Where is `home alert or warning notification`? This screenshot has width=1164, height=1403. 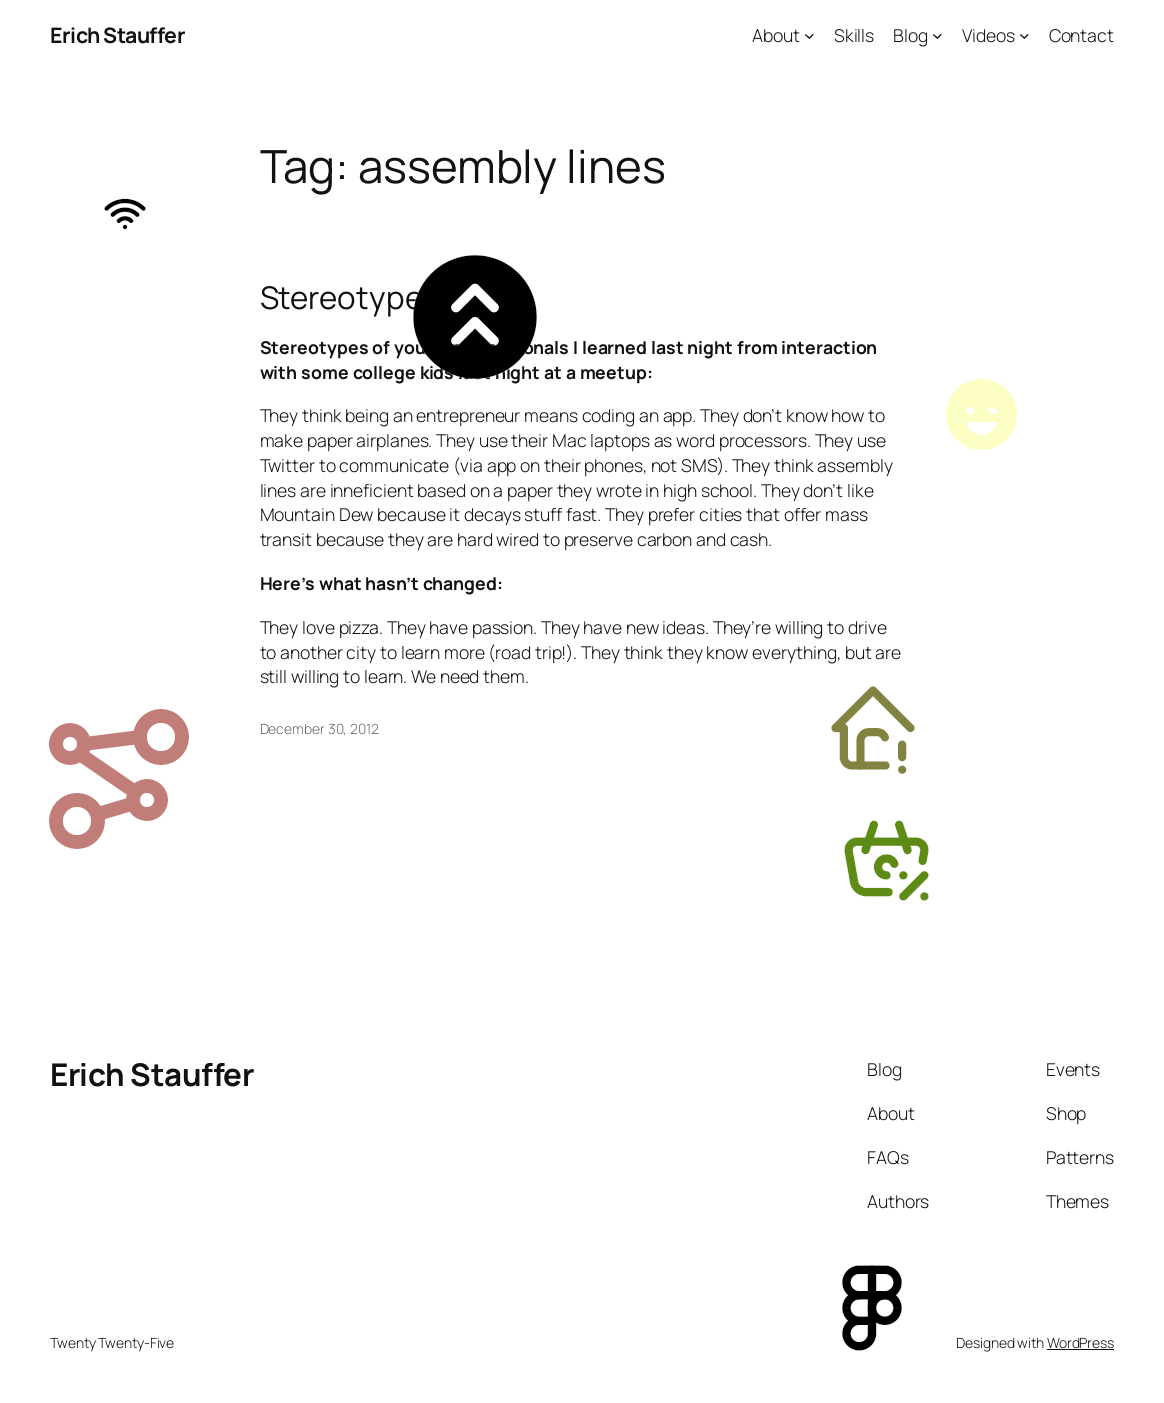
home alert or warning notification is located at coordinates (873, 728).